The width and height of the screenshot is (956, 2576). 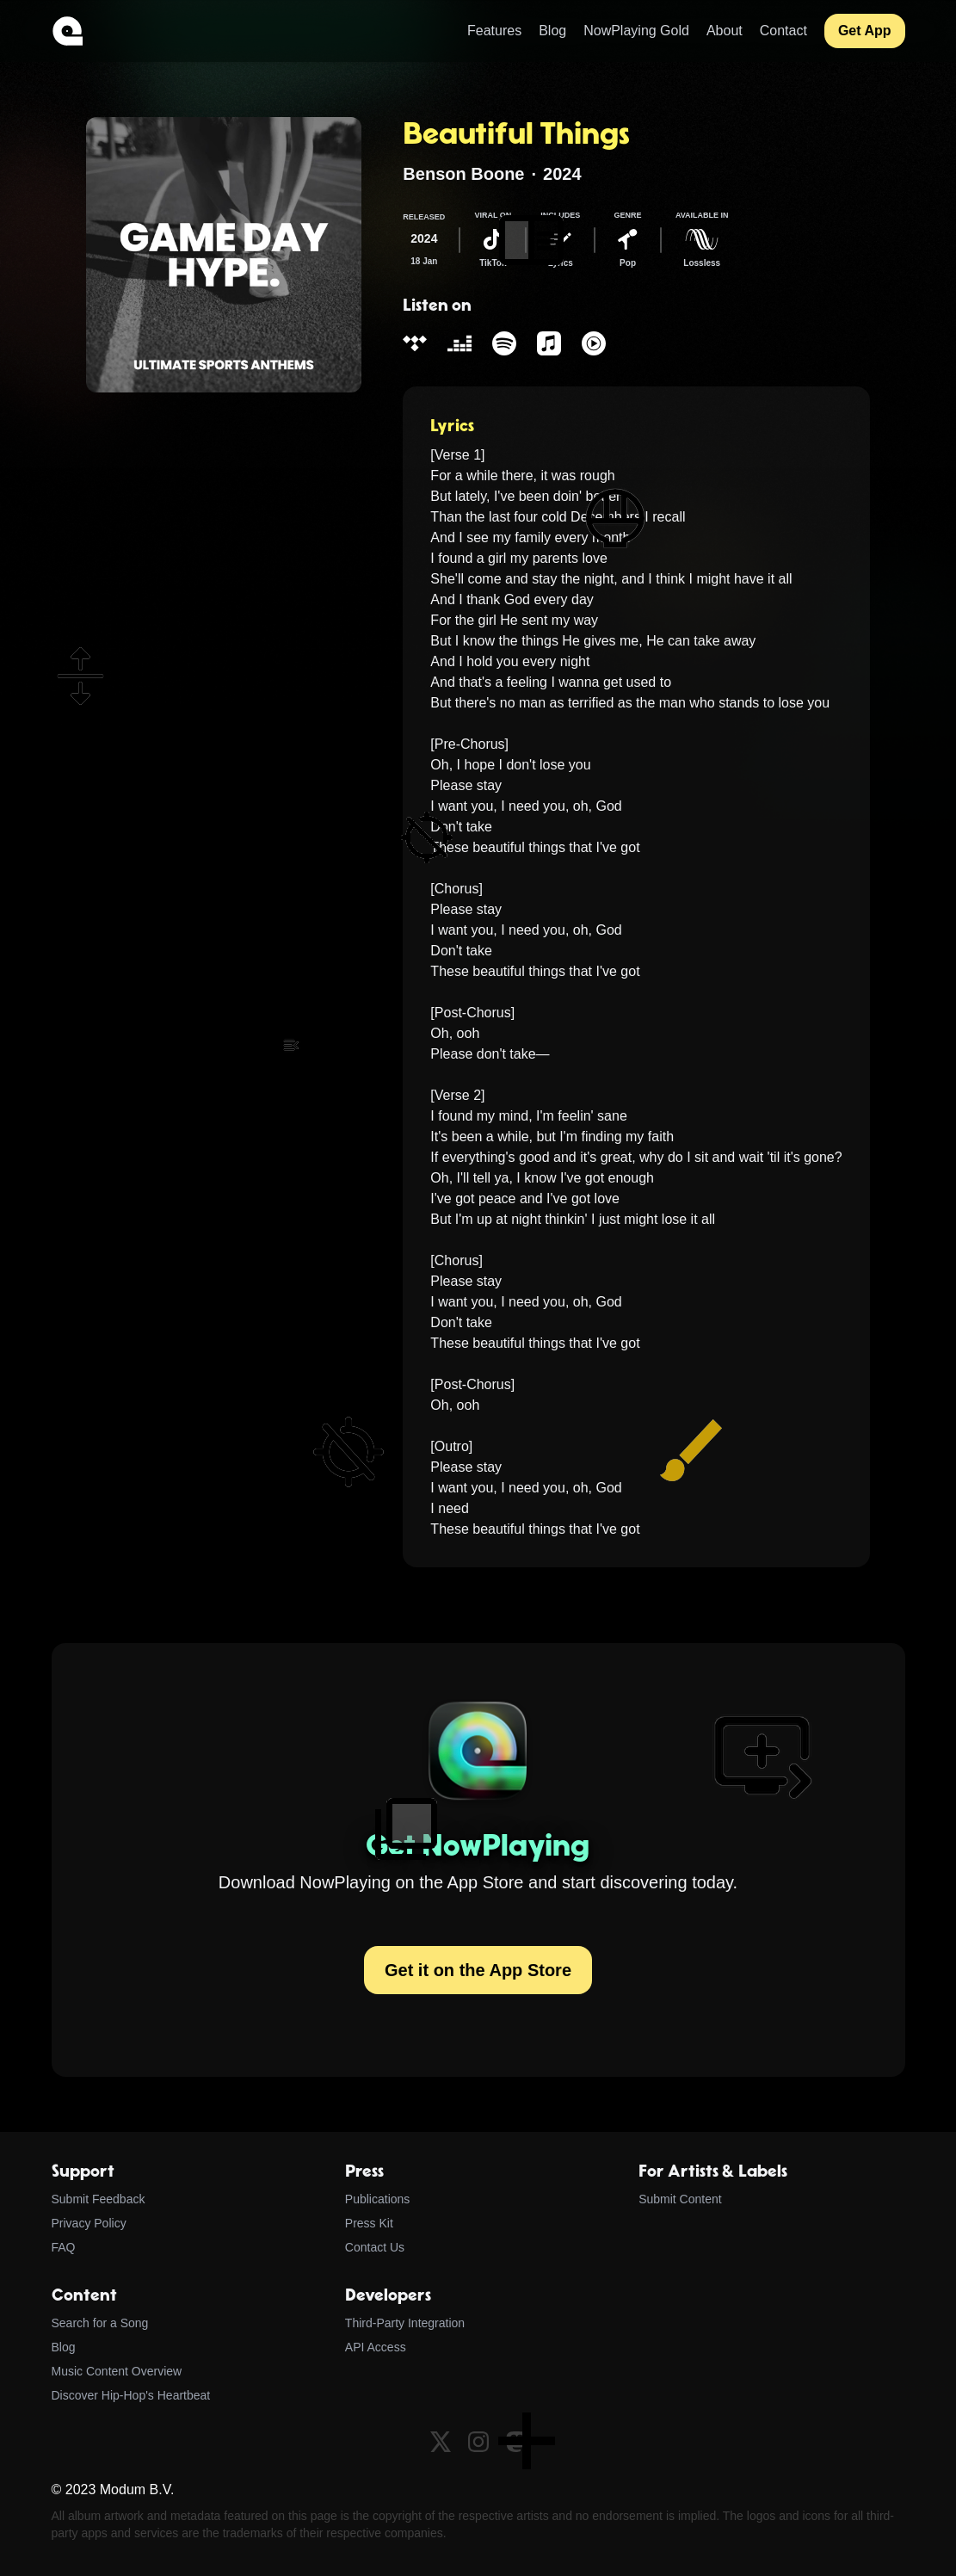 What do you see at coordinates (80, 676) in the screenshot?
I see `expand content vertically` at bounding box center [80, 676].